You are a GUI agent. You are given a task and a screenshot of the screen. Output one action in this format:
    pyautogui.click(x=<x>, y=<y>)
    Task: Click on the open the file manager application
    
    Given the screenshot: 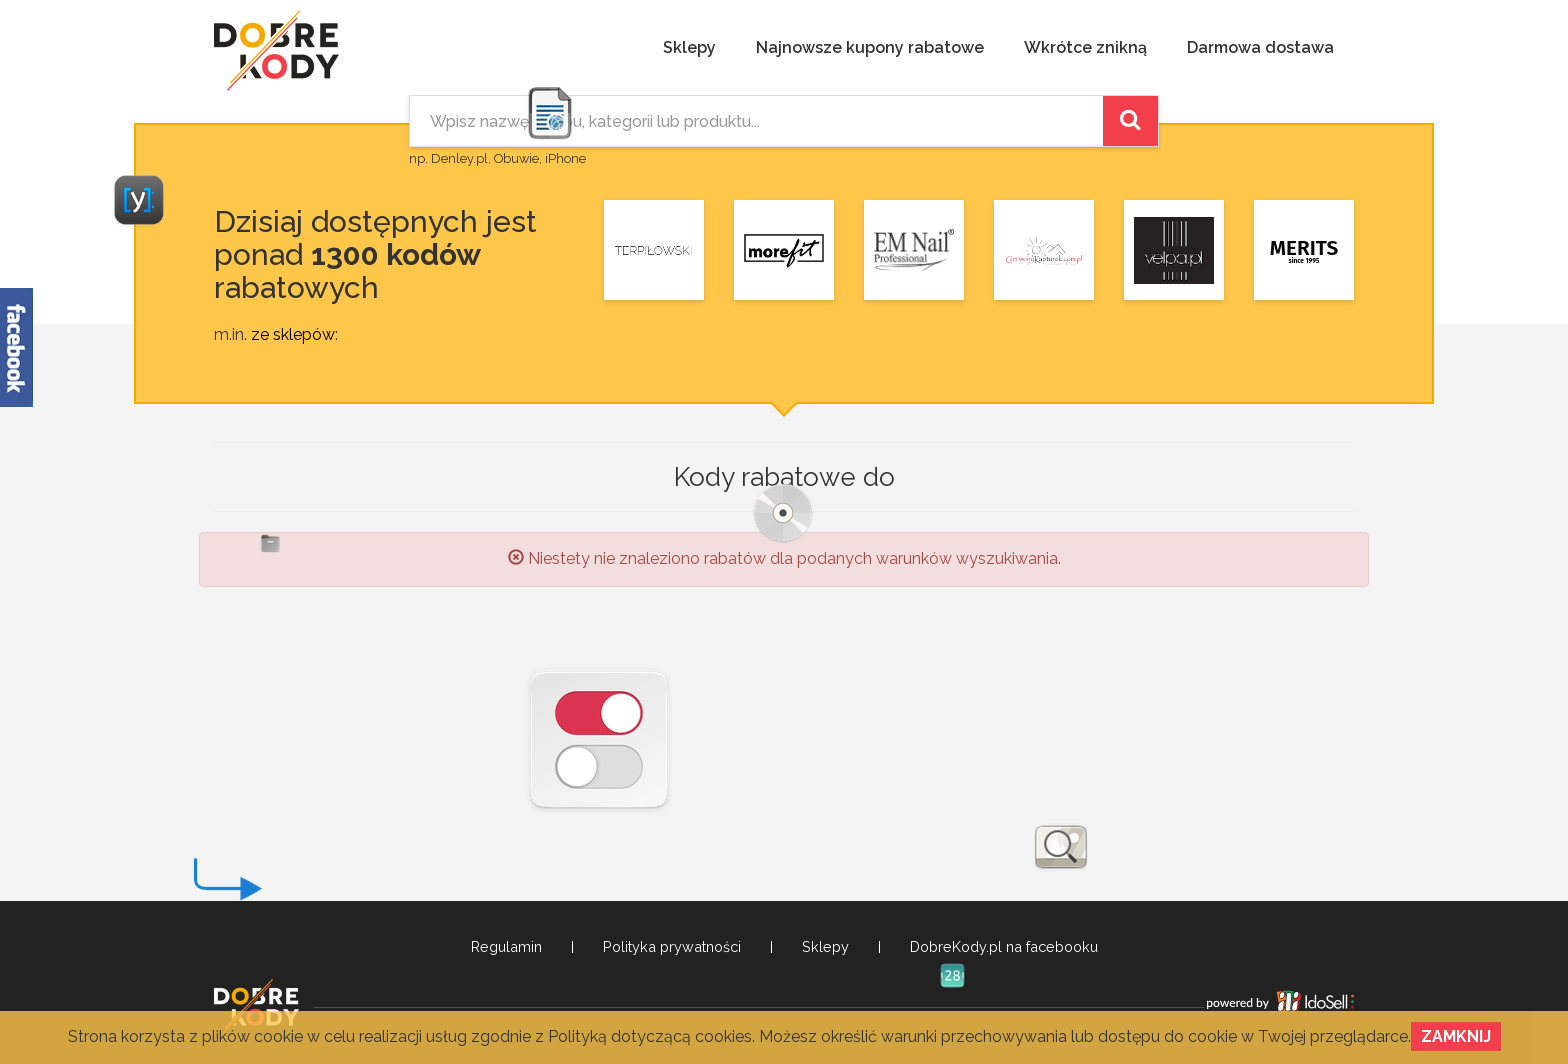 What is the action you would take?
    pyautogui.click(x=270, y=543)
    